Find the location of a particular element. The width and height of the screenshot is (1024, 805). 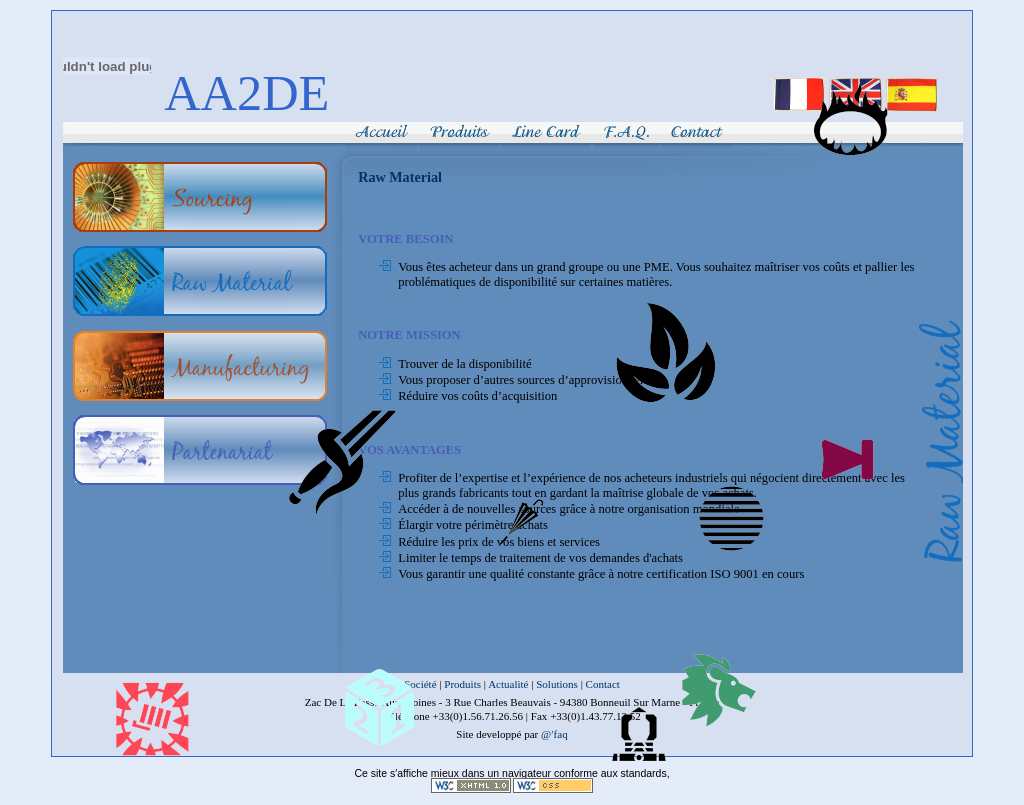

view current energy or fuel reserves is located at coordinates (639, 734).